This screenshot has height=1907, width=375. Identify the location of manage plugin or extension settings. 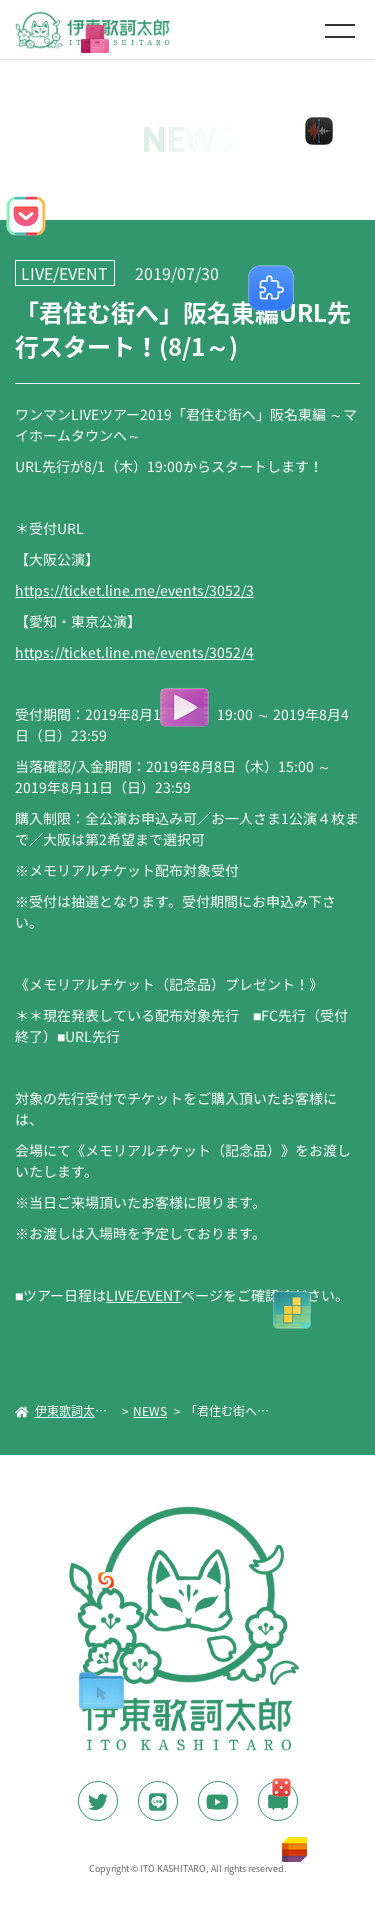
(271, 289).